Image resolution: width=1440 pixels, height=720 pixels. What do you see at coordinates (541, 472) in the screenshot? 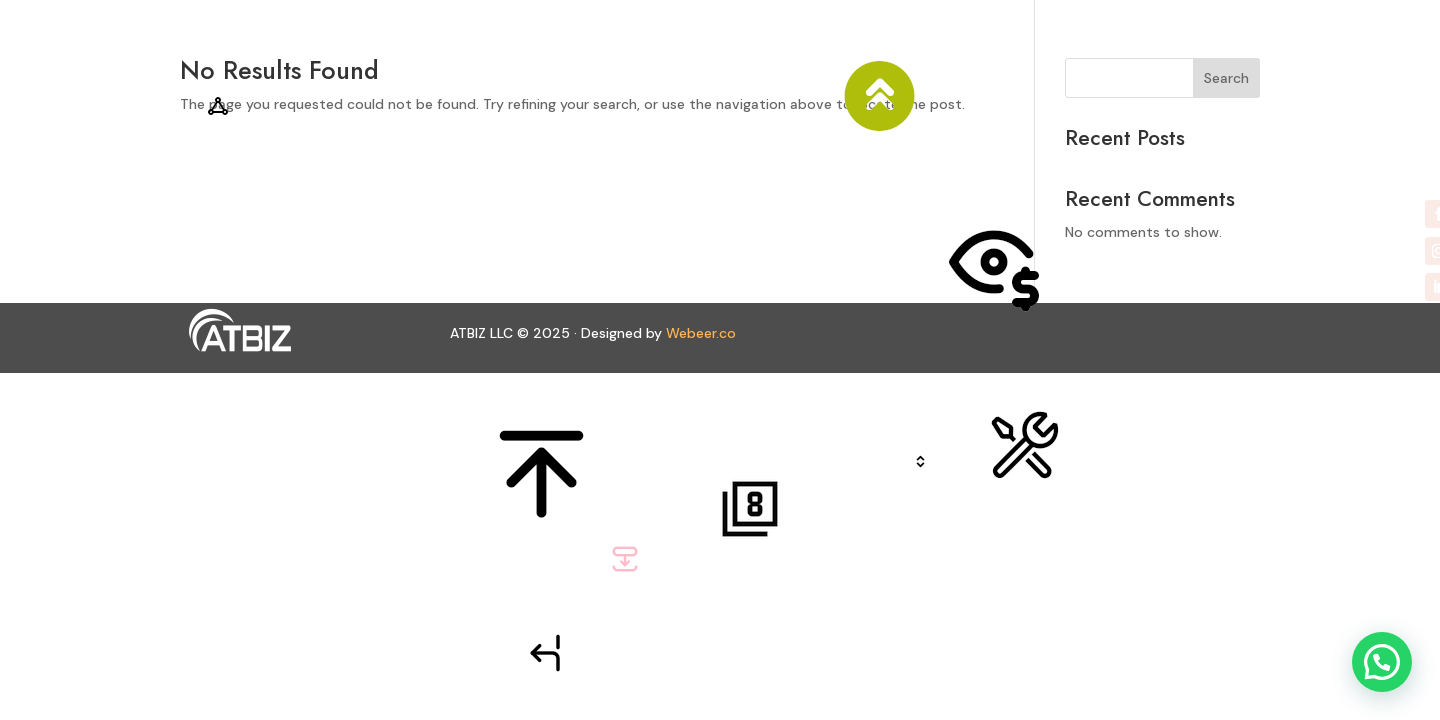
I see `upload a file or document` at bounding box center [541, 472].